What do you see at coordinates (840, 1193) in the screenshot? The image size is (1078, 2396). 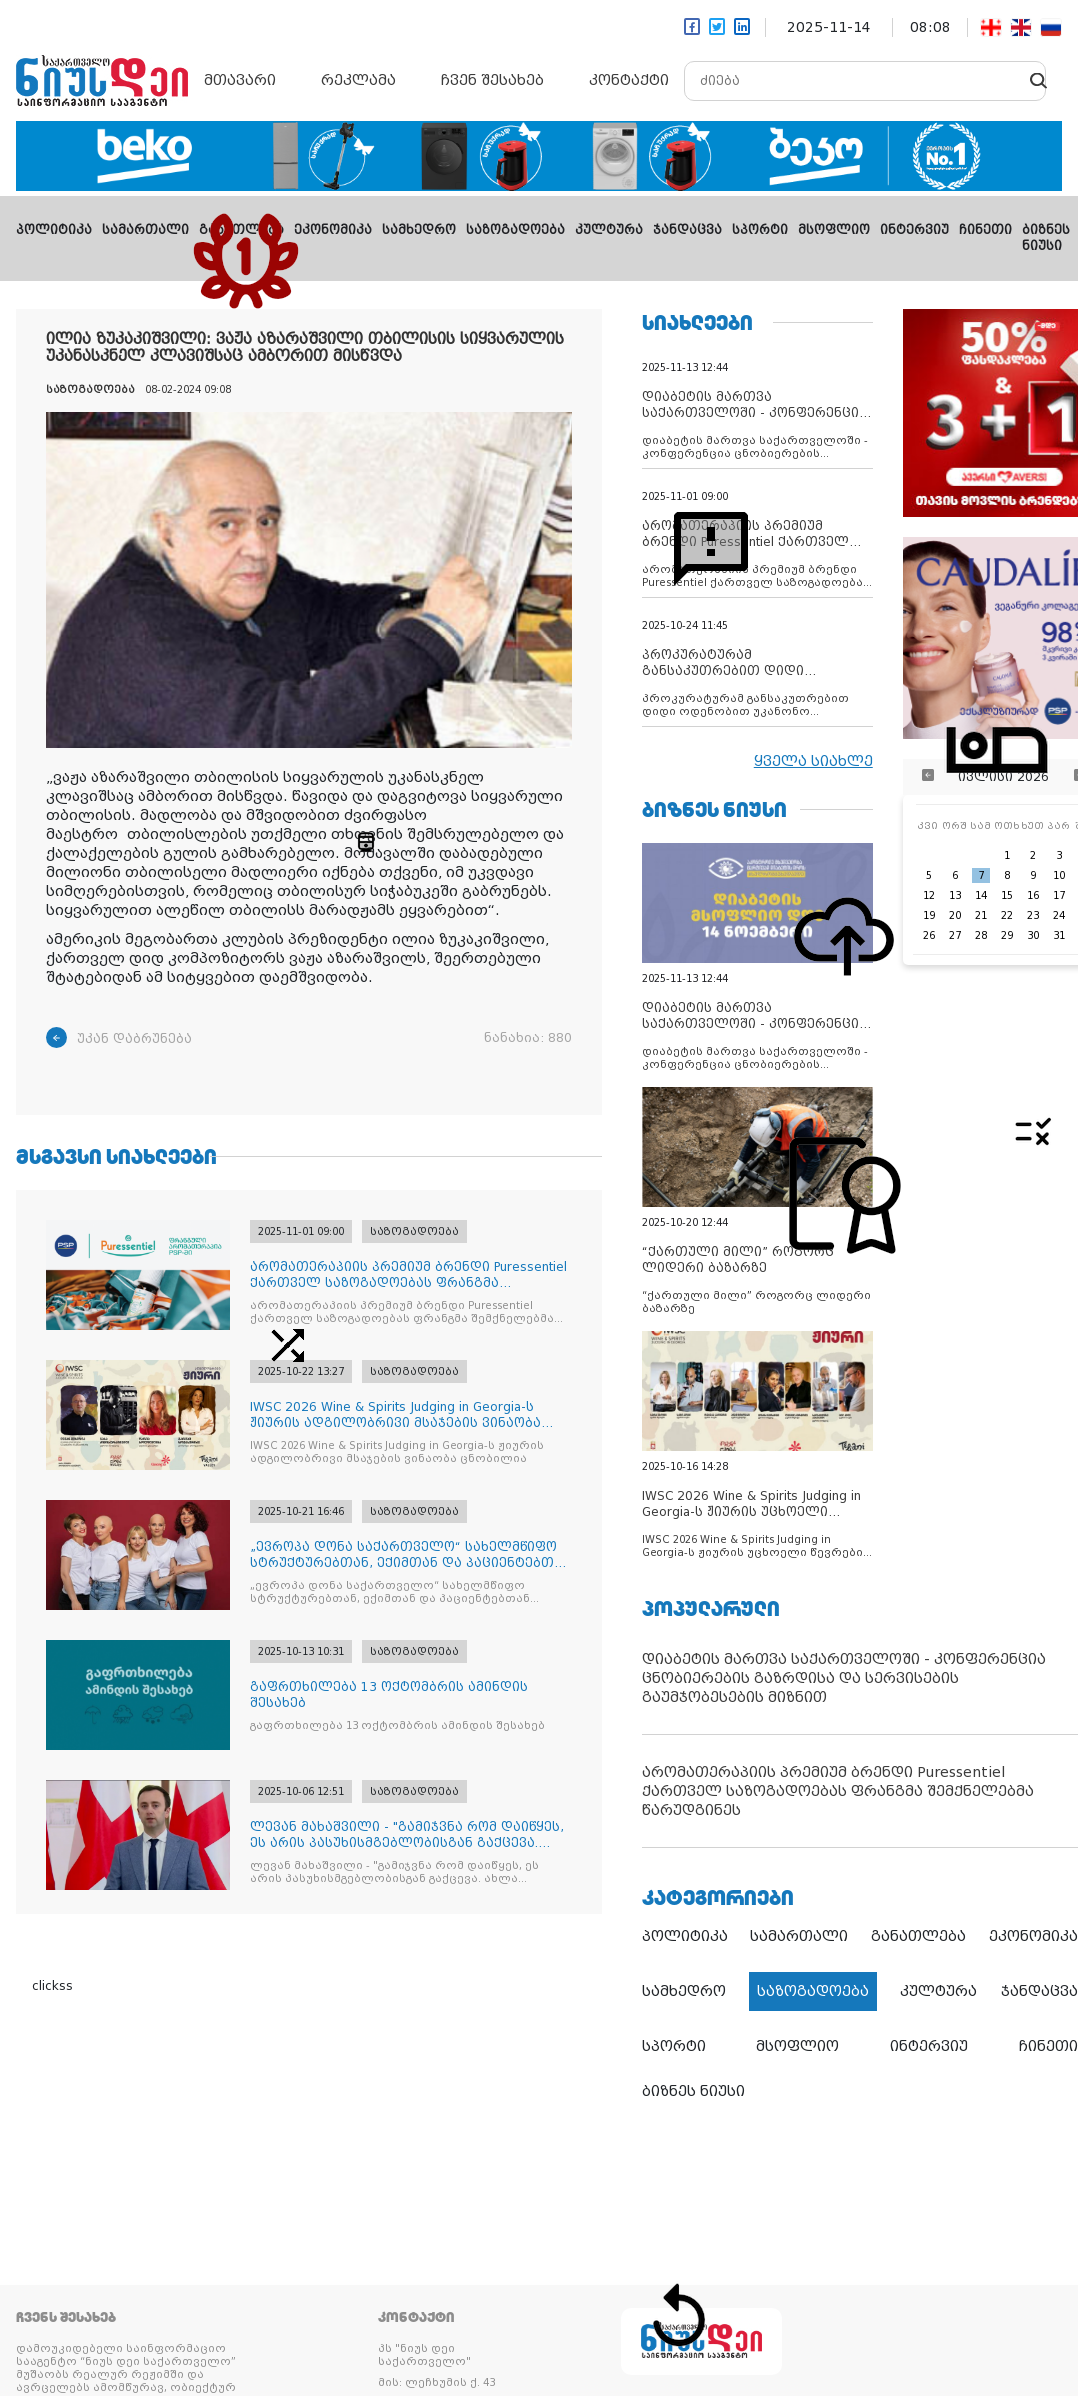 I see `view certified or verified document` at bounding box center [840, 1193].